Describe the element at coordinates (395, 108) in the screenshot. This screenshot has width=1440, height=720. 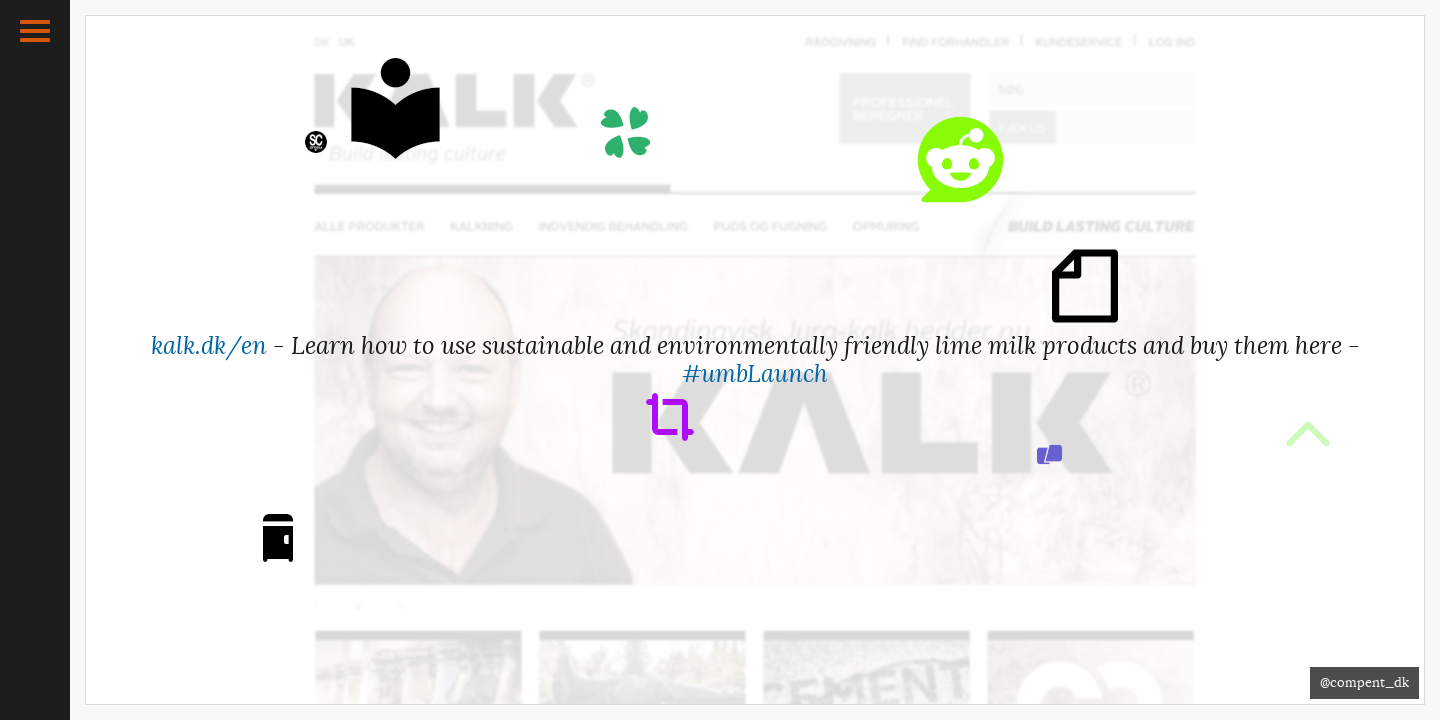
I see `electron-builder logo` at that location.